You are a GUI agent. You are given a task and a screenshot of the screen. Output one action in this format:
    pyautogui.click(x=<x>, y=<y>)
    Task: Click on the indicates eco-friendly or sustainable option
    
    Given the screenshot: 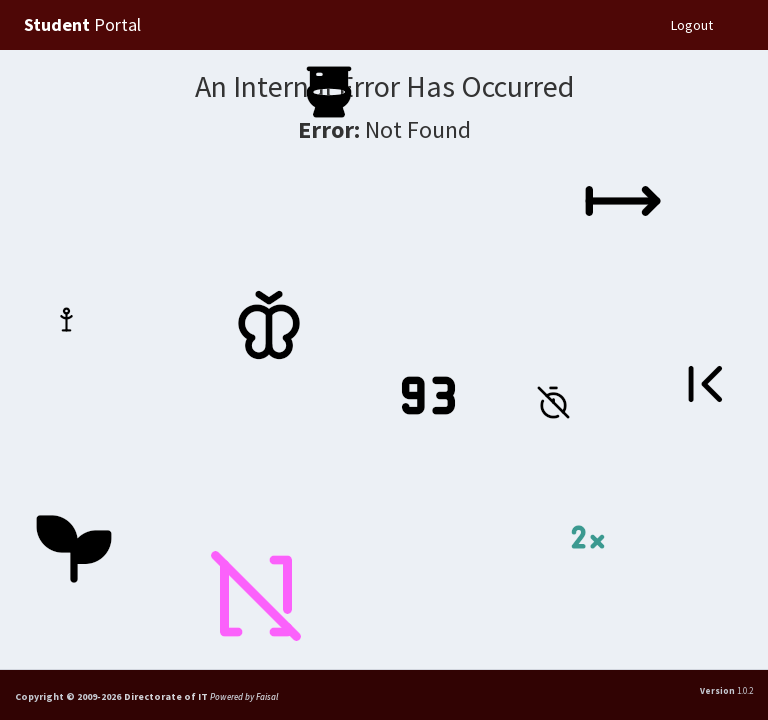 What is the action you would take?
    pyautogui.click(x=74, y=549)
    